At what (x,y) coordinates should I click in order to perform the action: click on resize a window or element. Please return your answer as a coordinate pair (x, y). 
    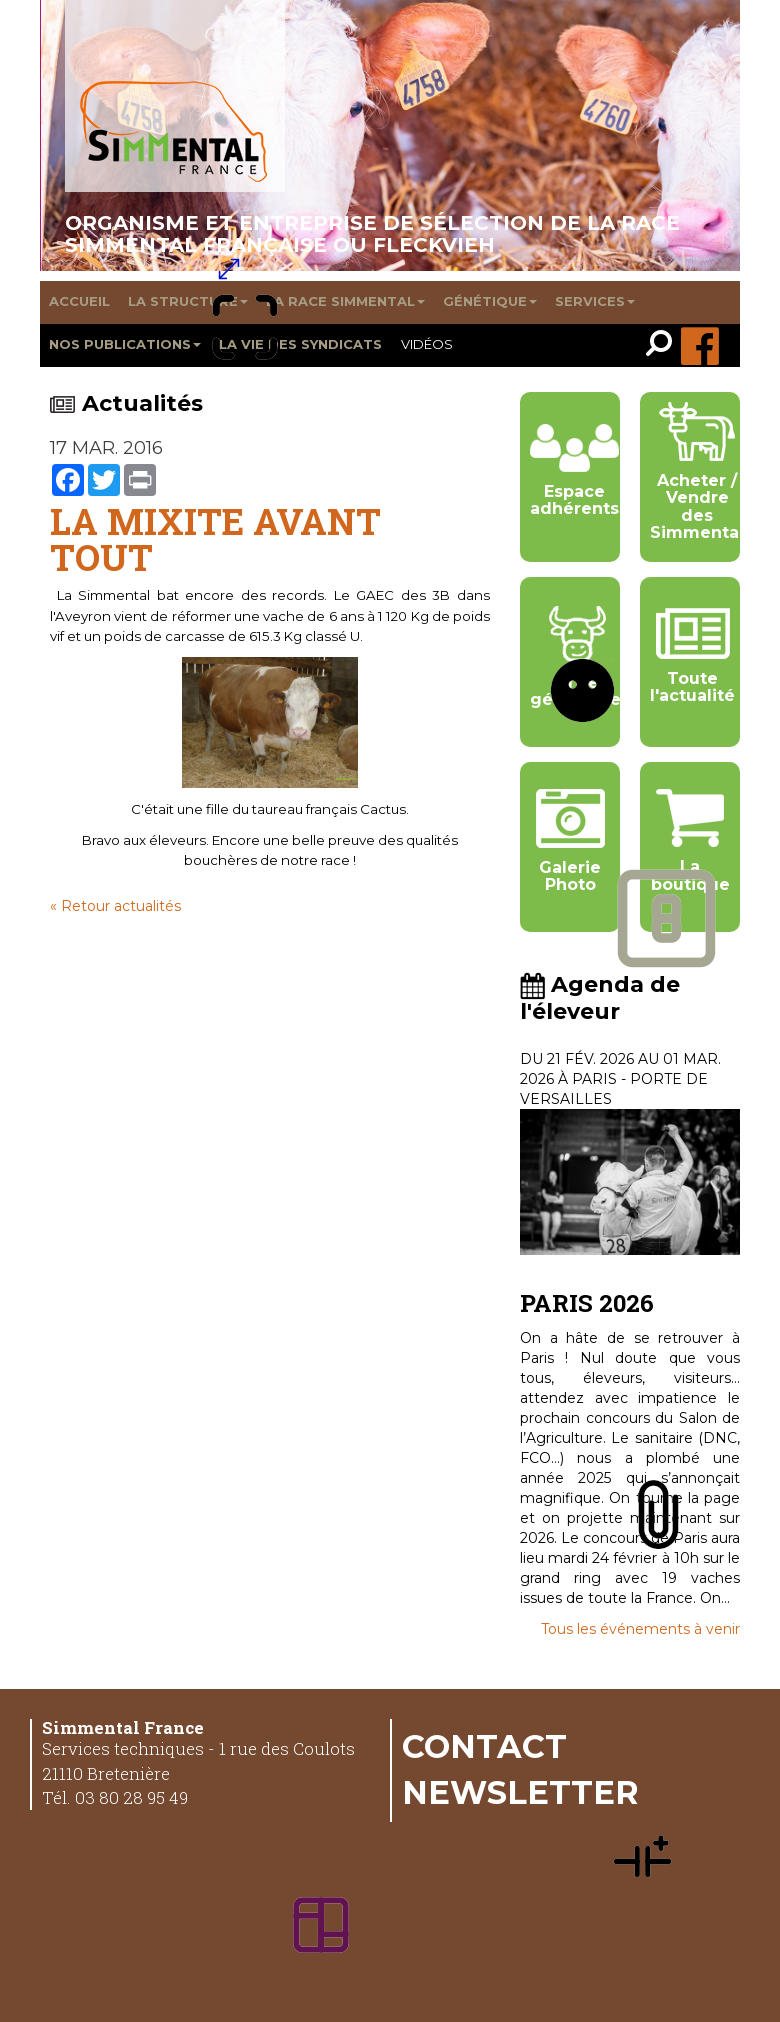
    Looking at the image, I should click on (229, 269).